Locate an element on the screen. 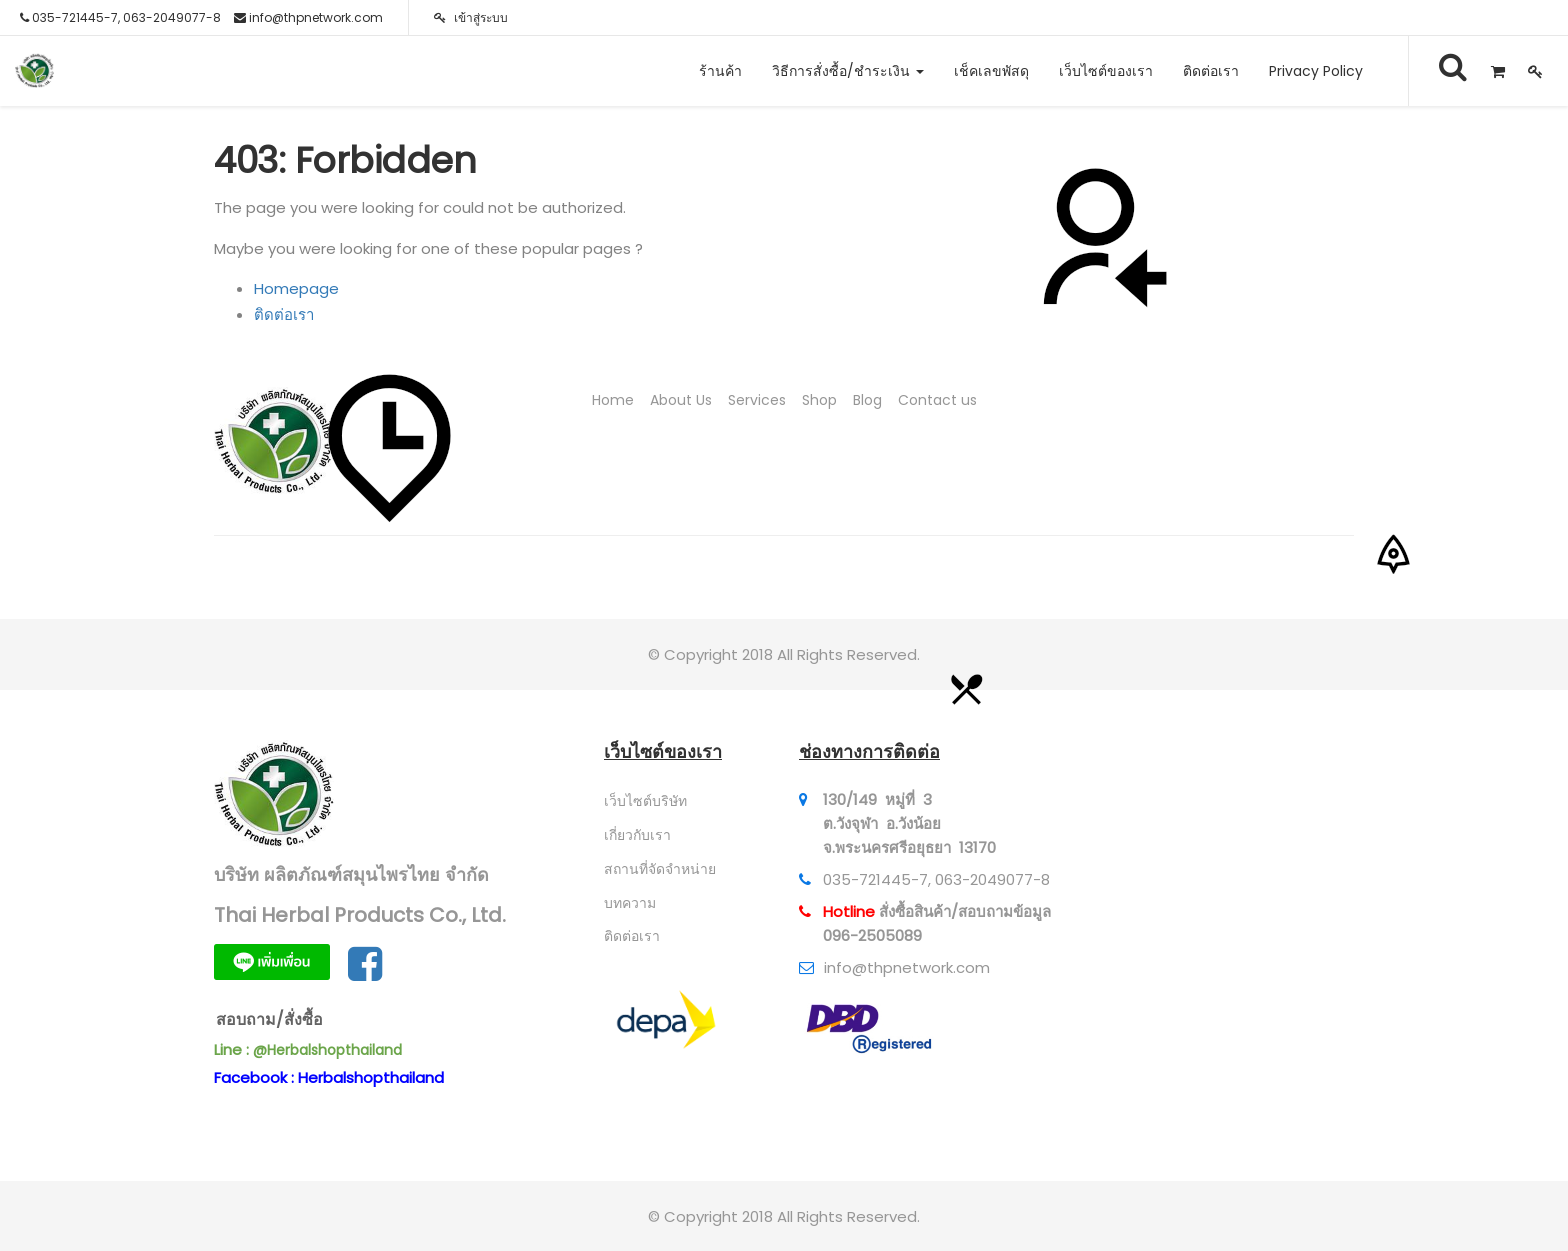 The image size is (1568, 1251). view location history is located at coordinates (389, 442).